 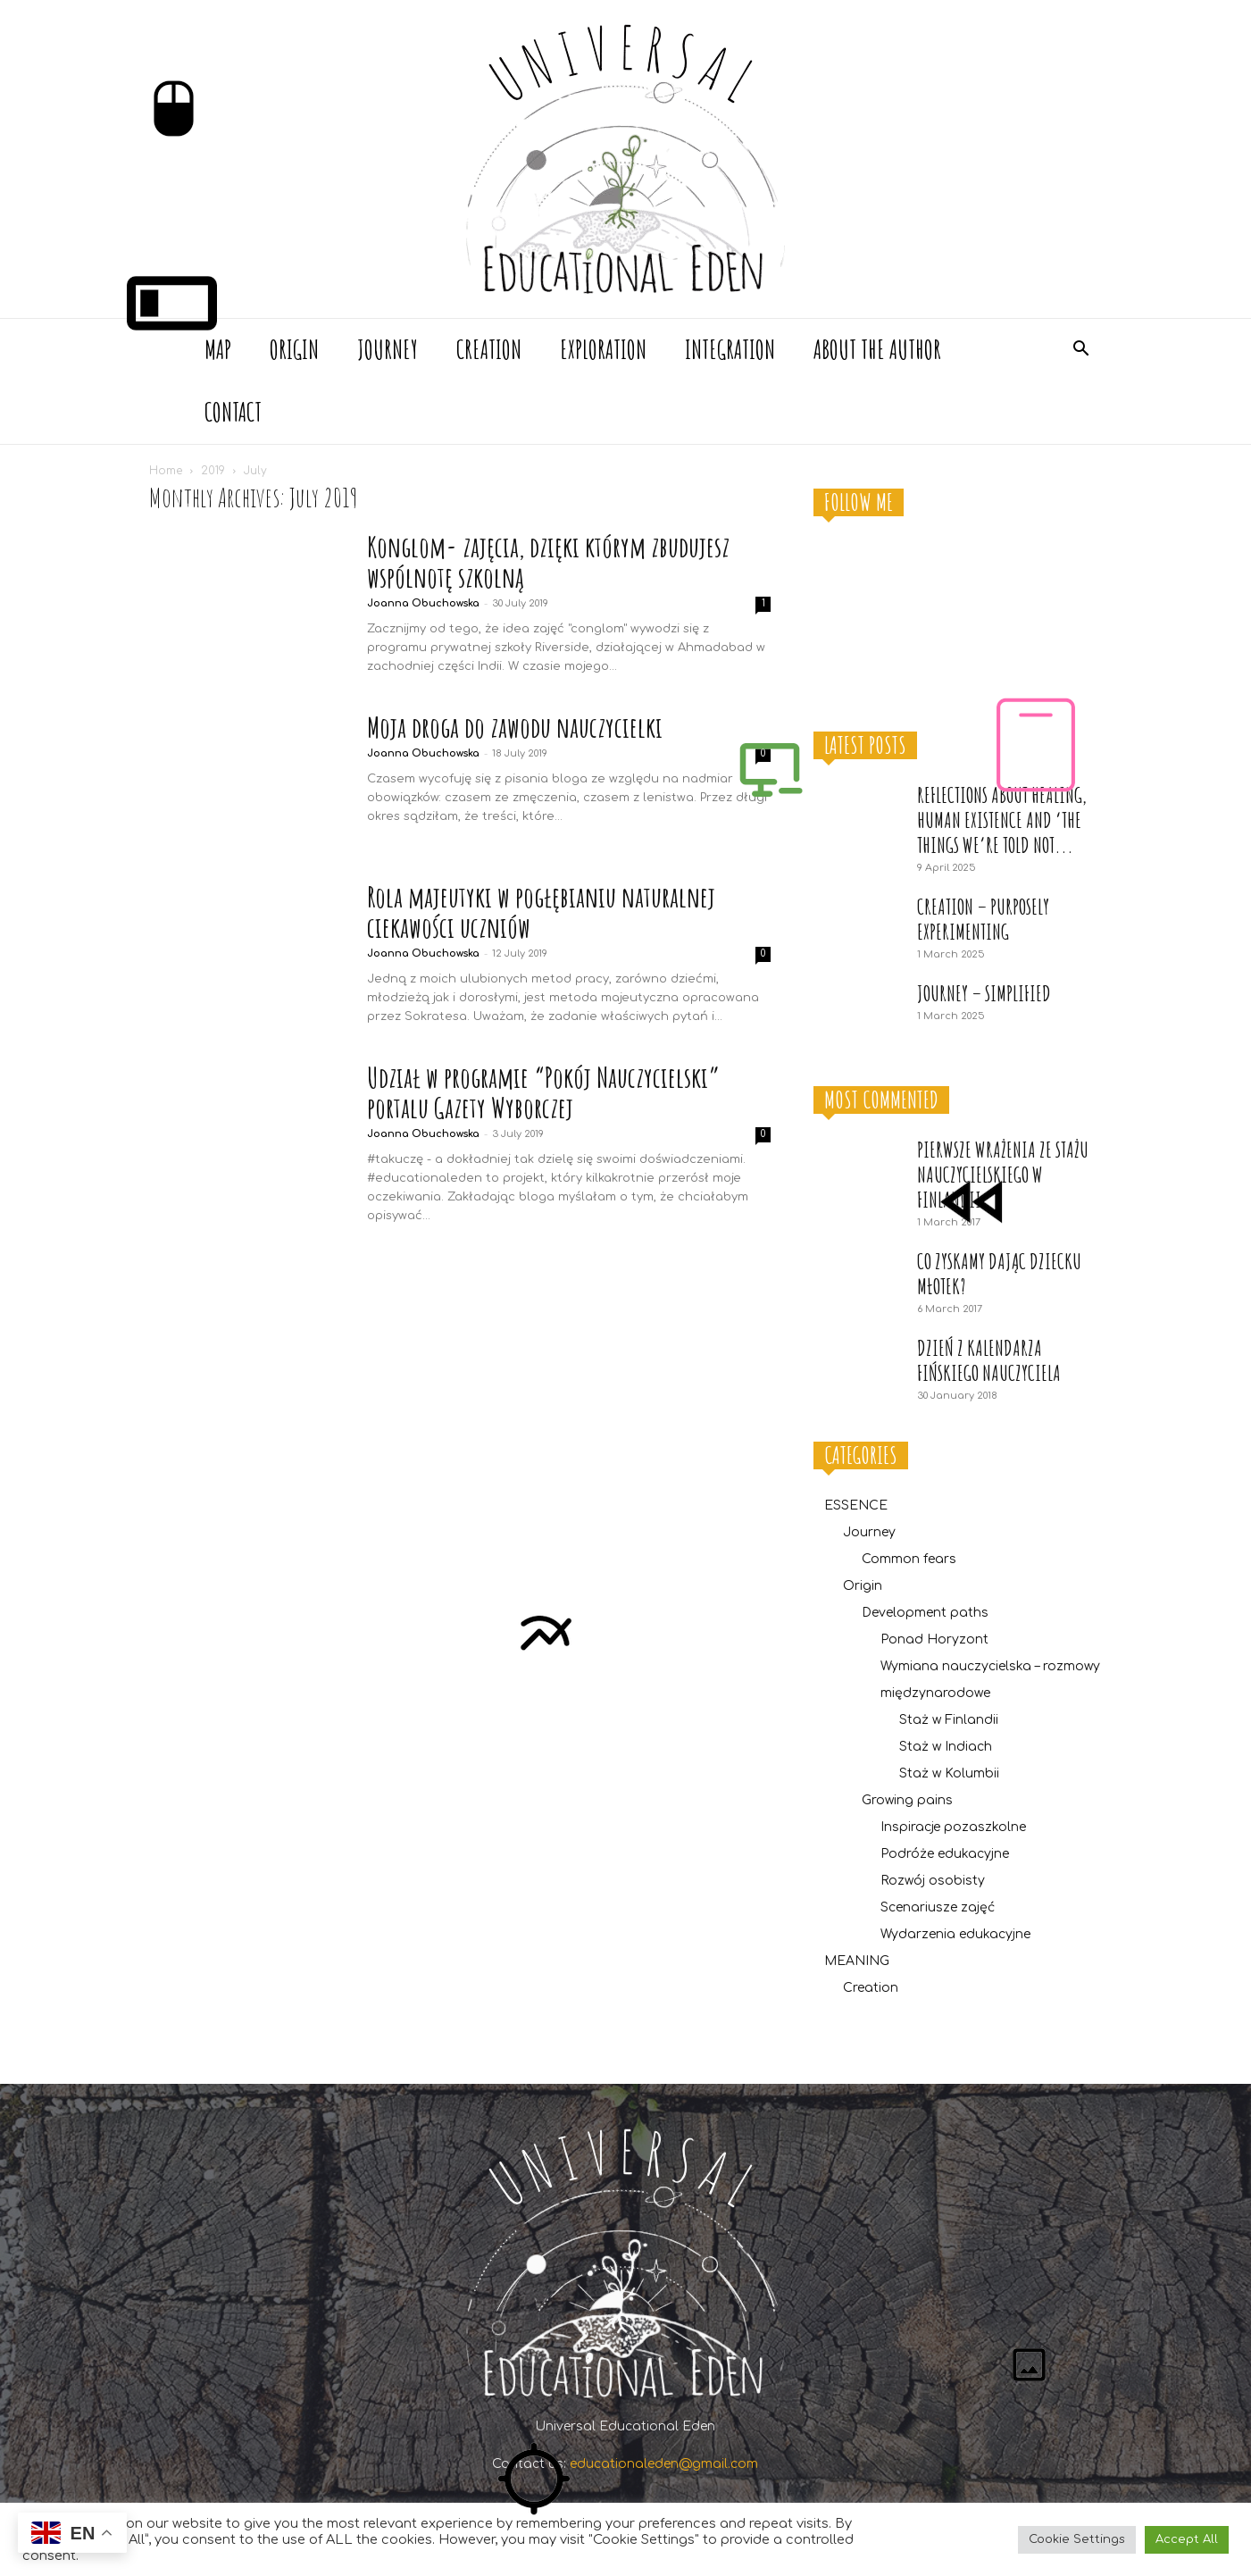 I want to click on rewind media playback, so click(x=973, y=1201).